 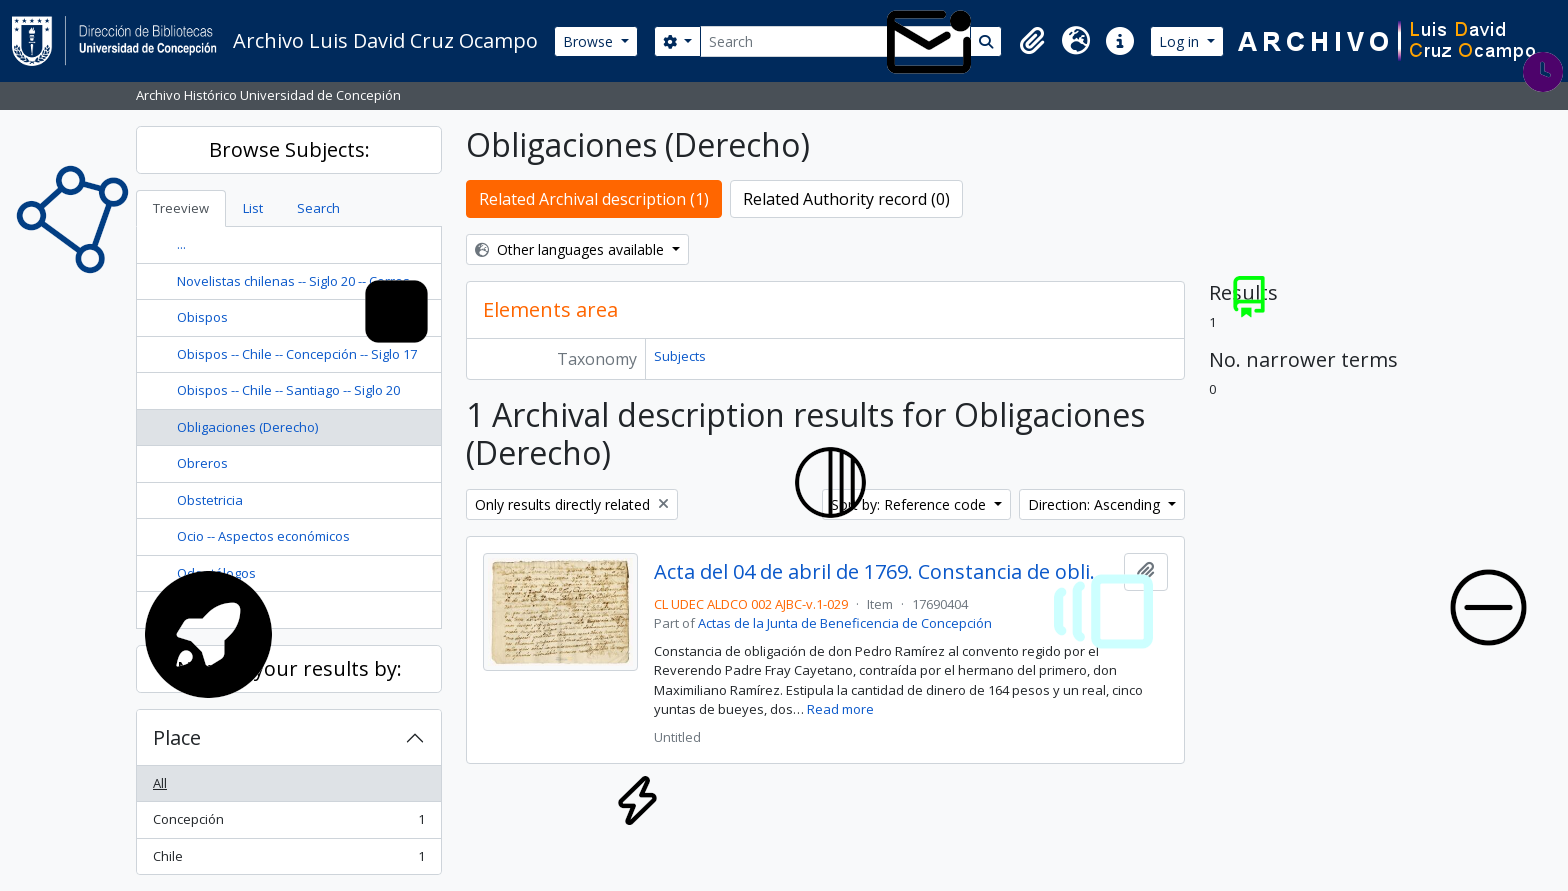 What do you see at coordinates (929, 42) in the screenshot?
I see `indicates unread messages or notifications` at bounding box center [929, 42].